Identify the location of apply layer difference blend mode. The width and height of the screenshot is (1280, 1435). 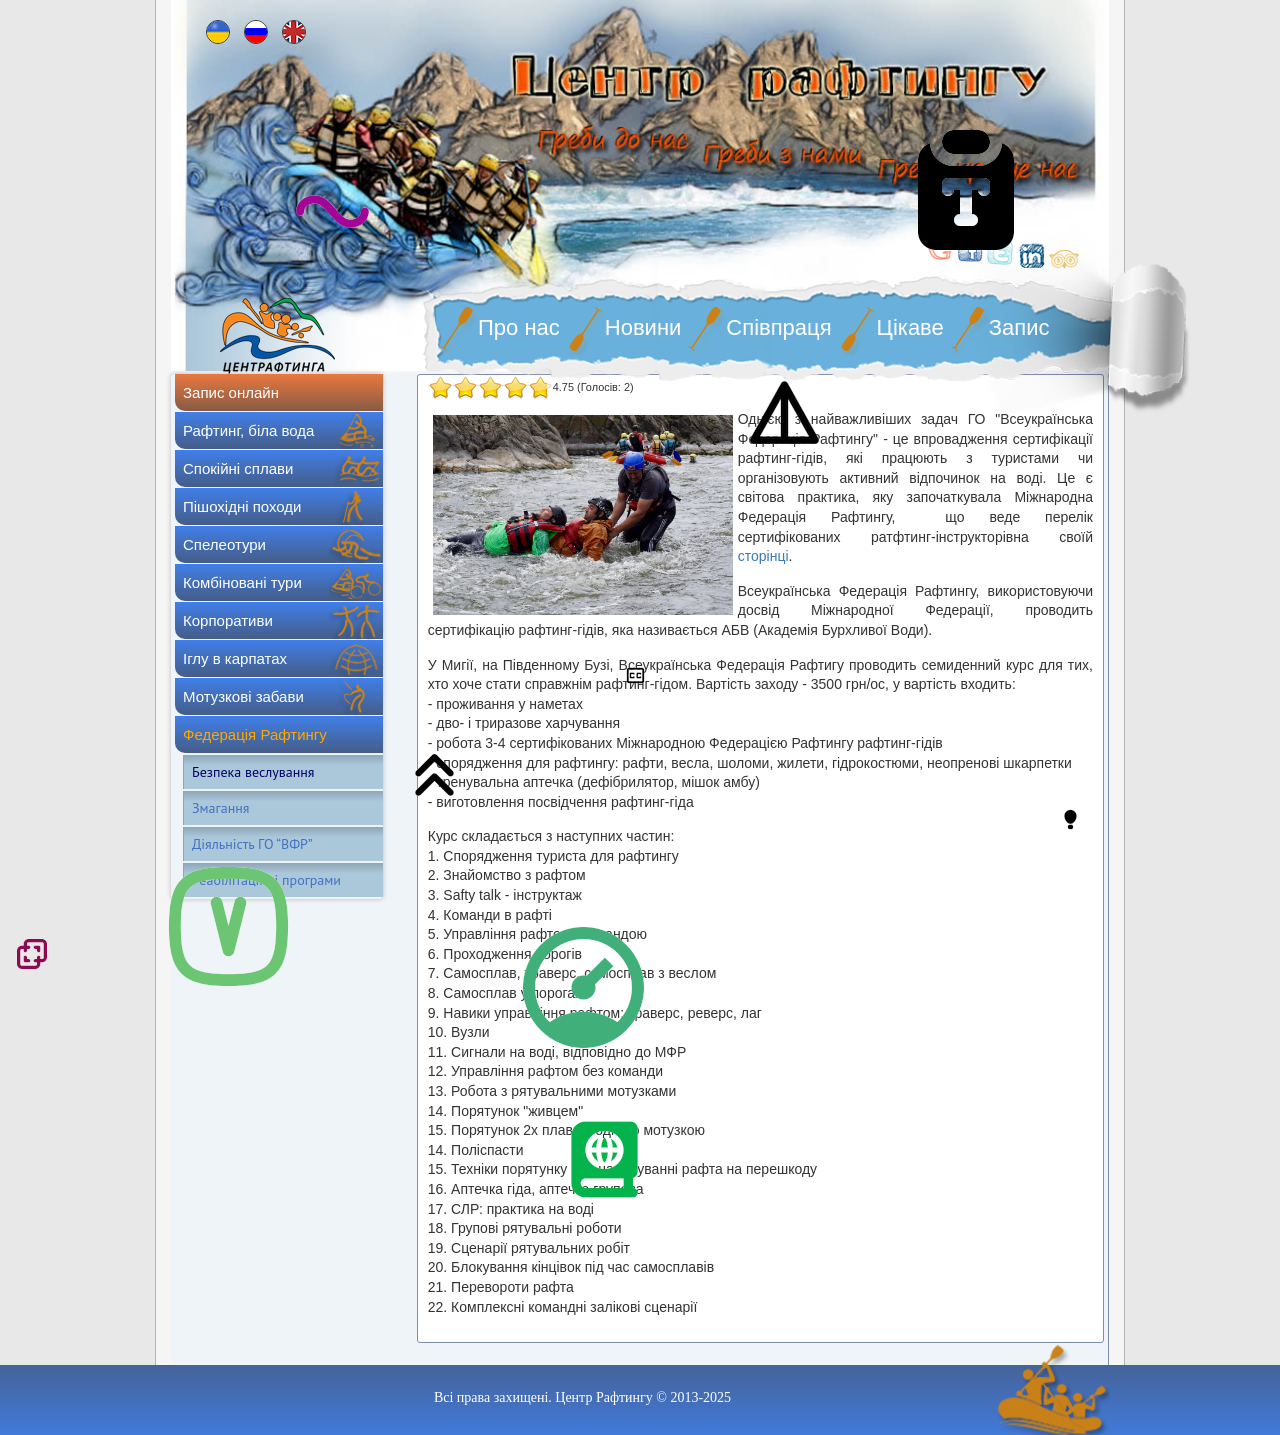
(32, 954).